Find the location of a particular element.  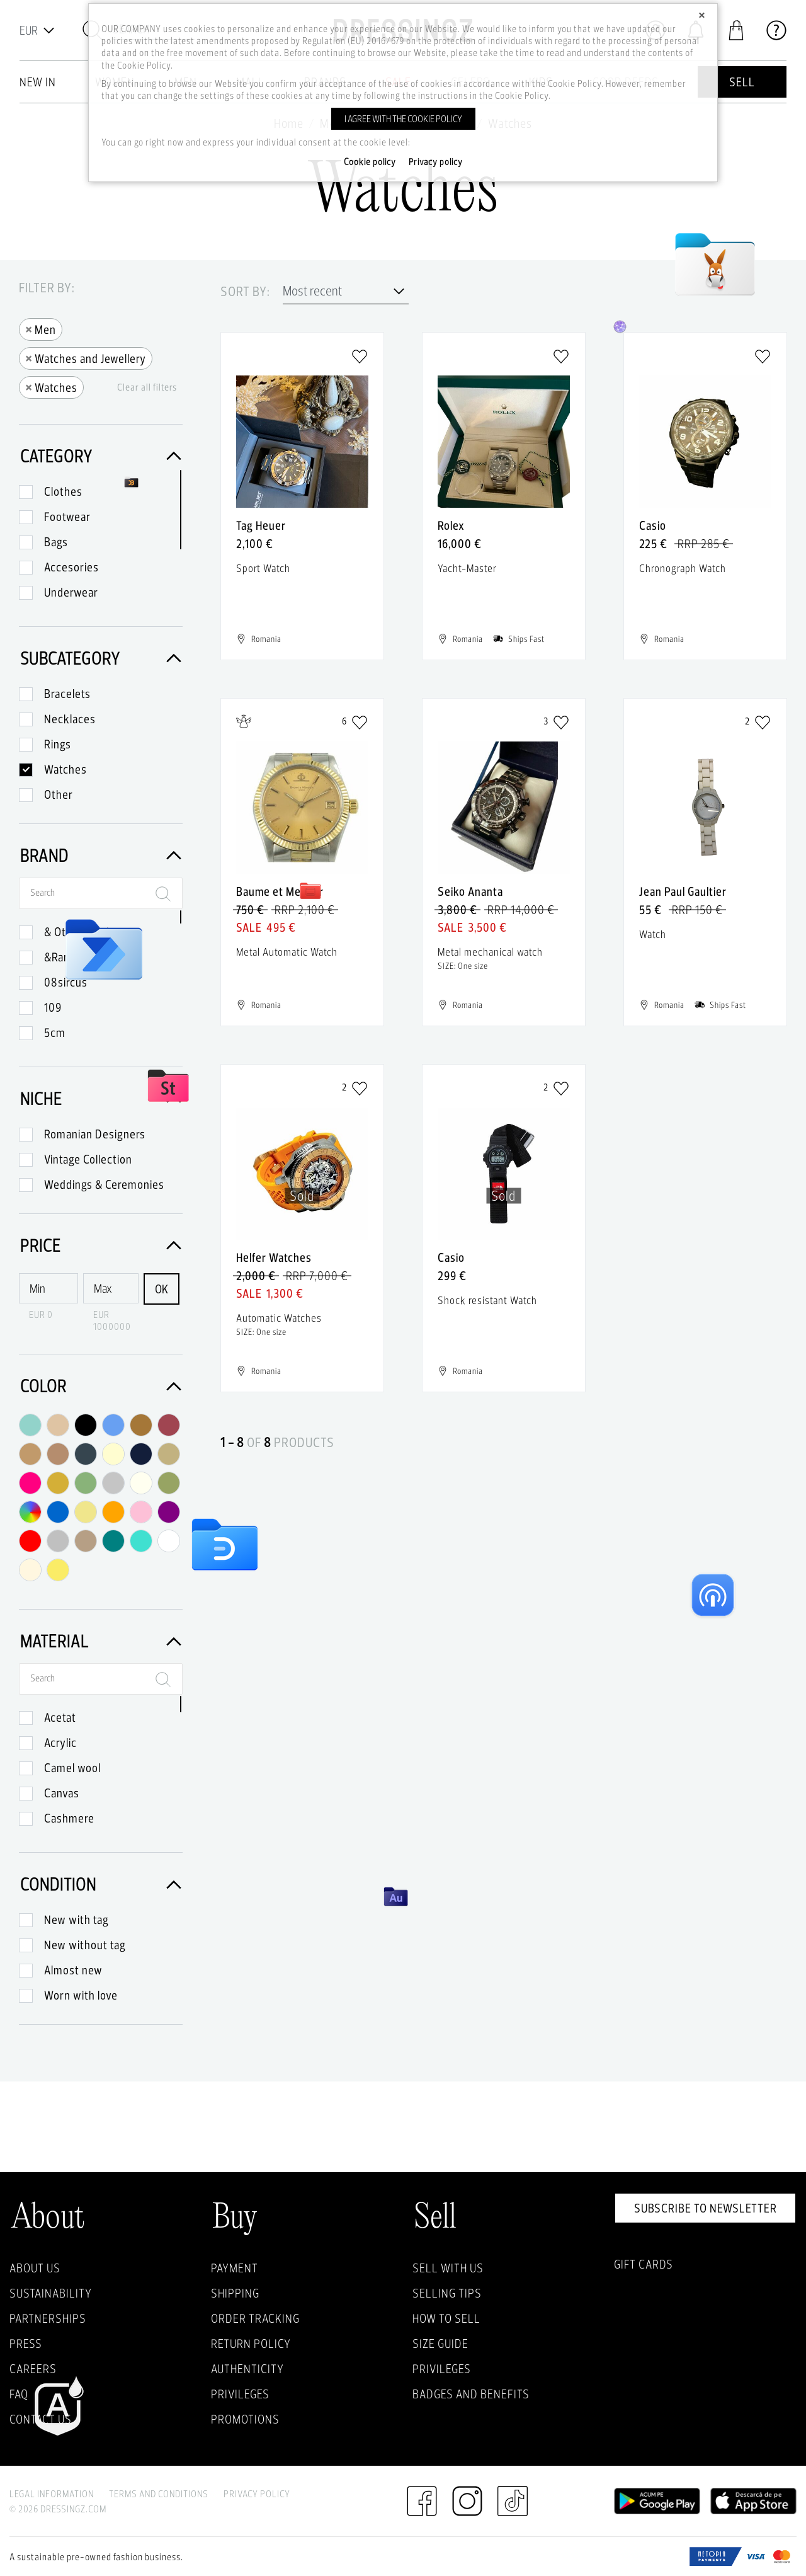

open wondershare edrawmax project folder is located at coordinates (224, 1546).